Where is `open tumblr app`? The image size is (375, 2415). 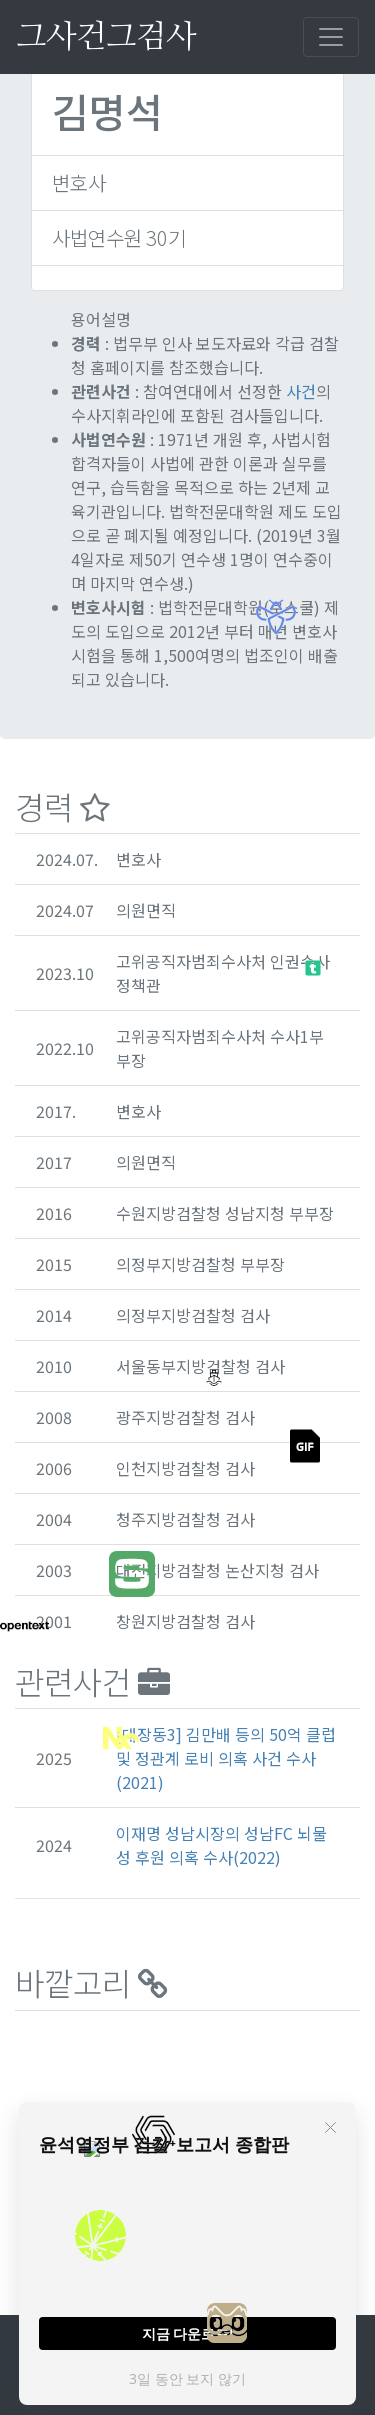 open tumblr app is located at coordinates (313, 968).